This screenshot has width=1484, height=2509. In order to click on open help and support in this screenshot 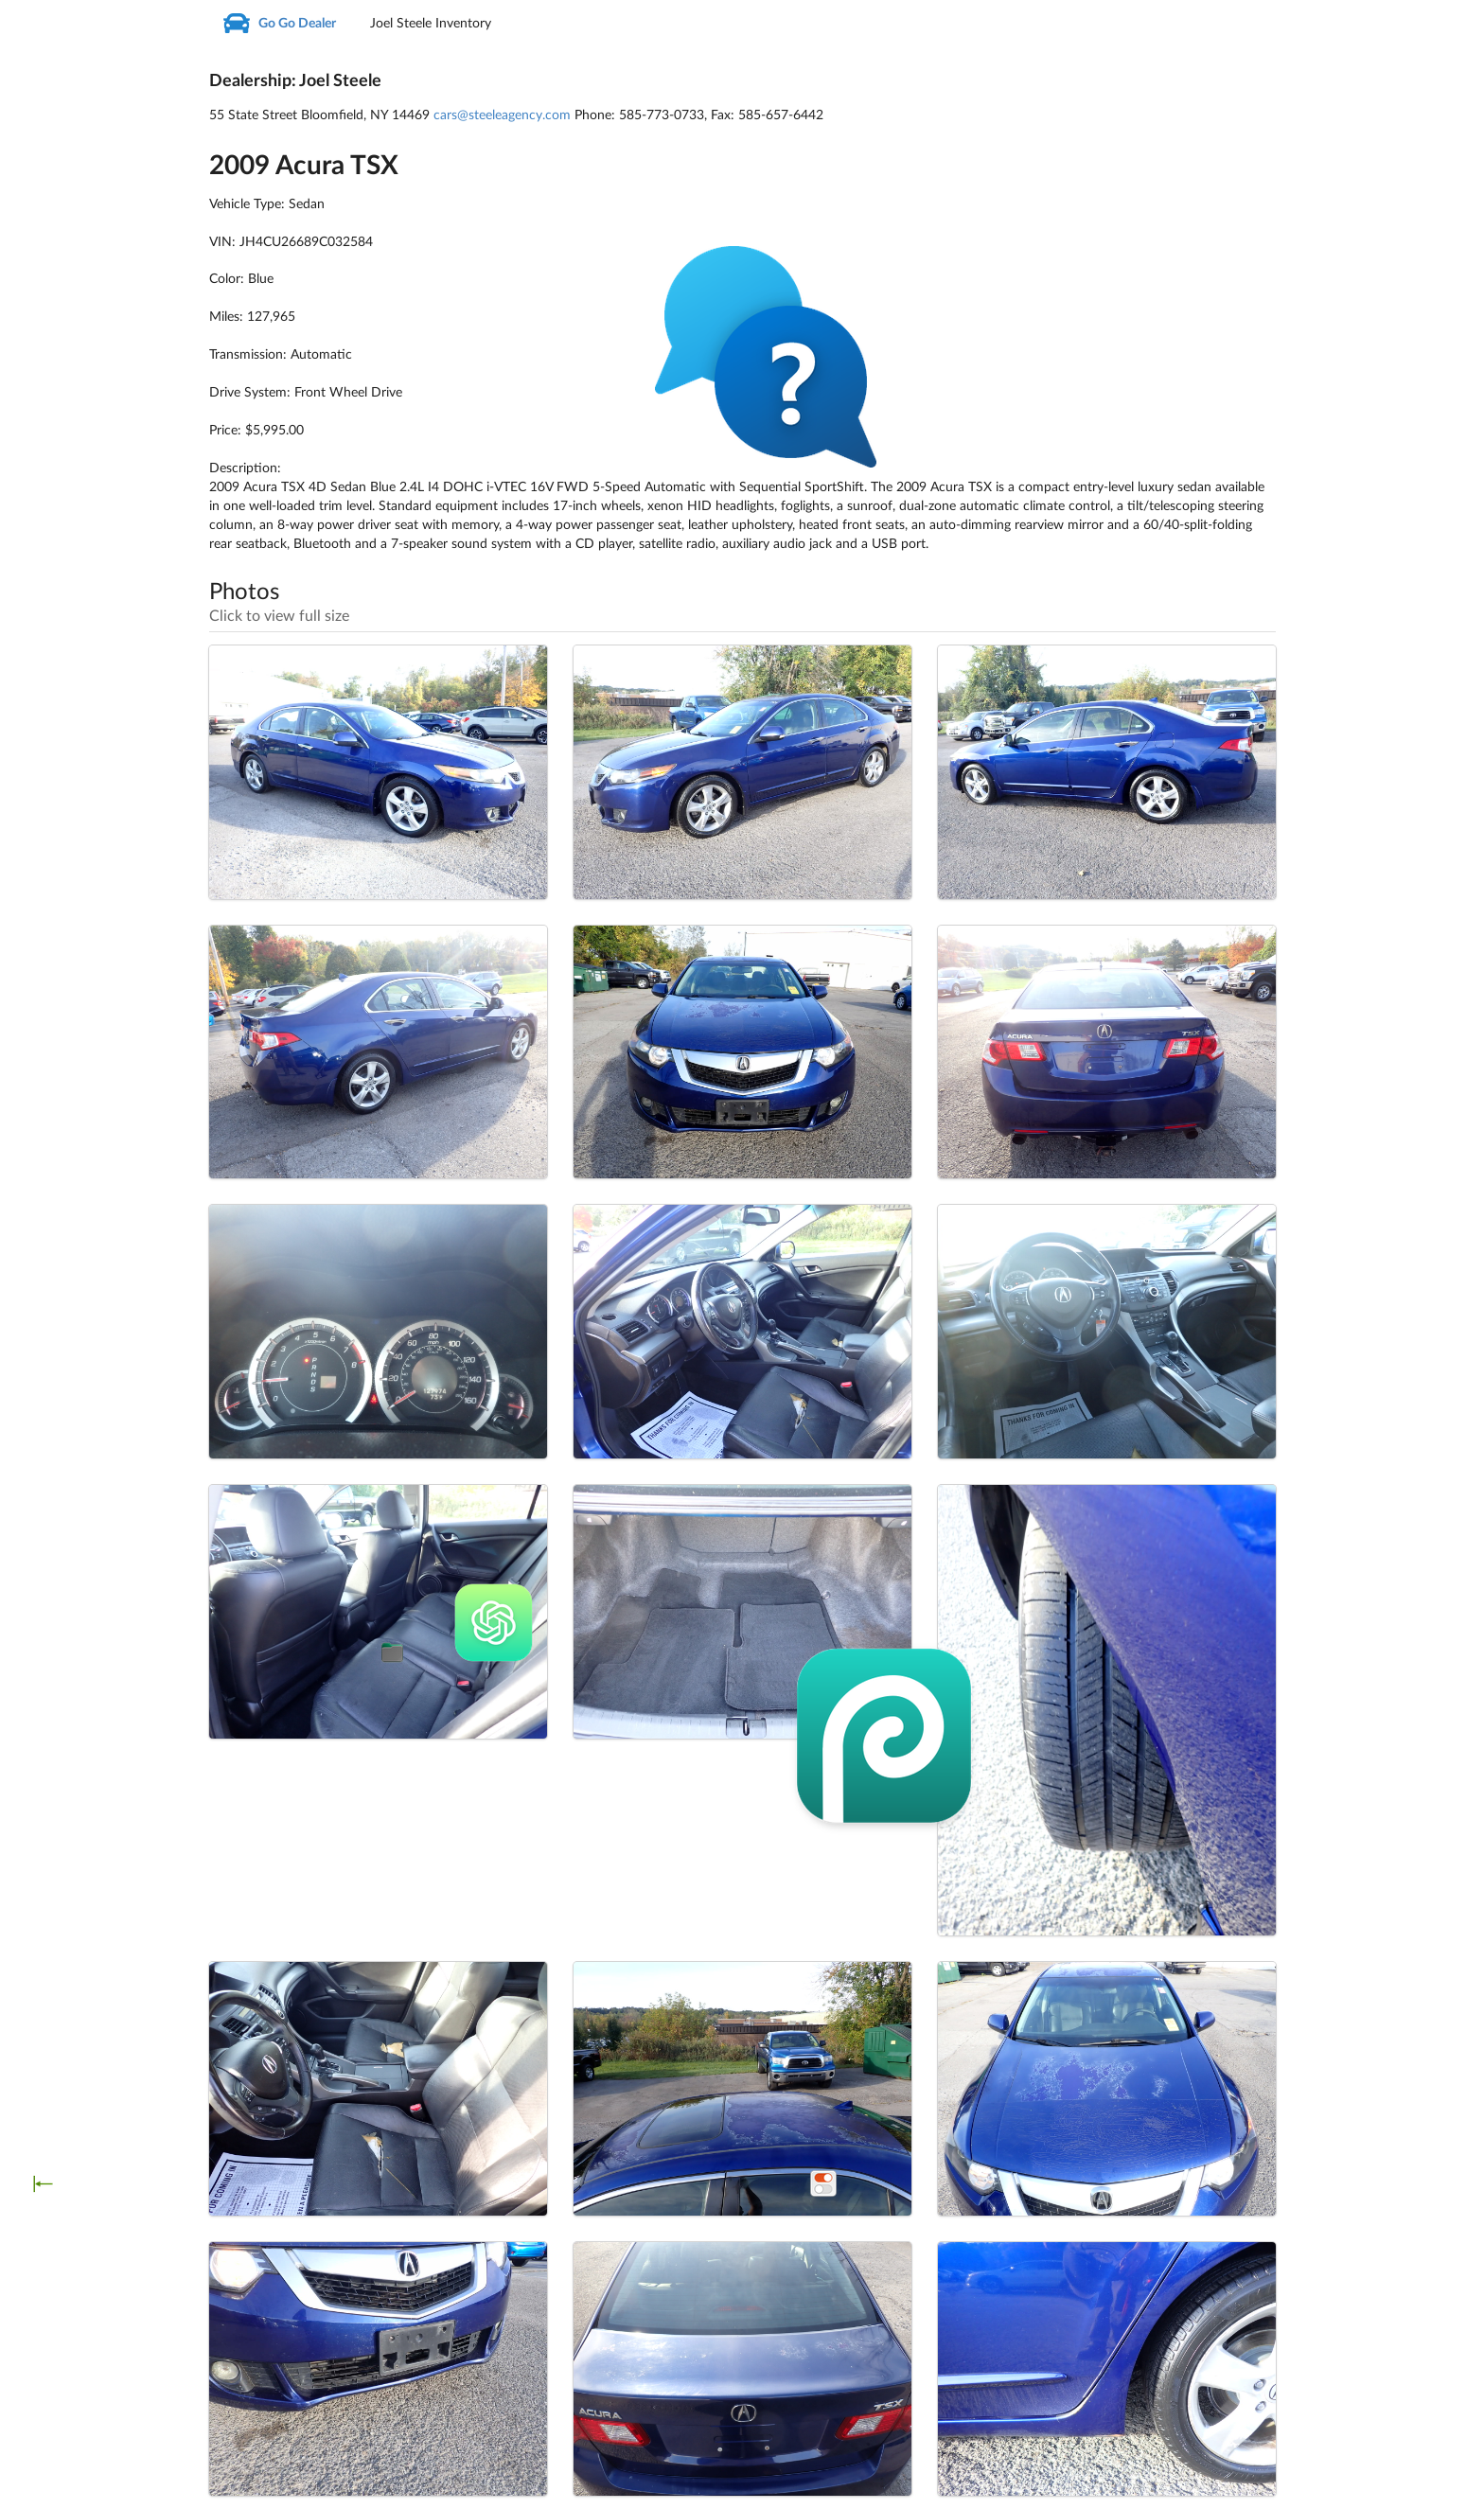, I will do `click(766, 357)`.